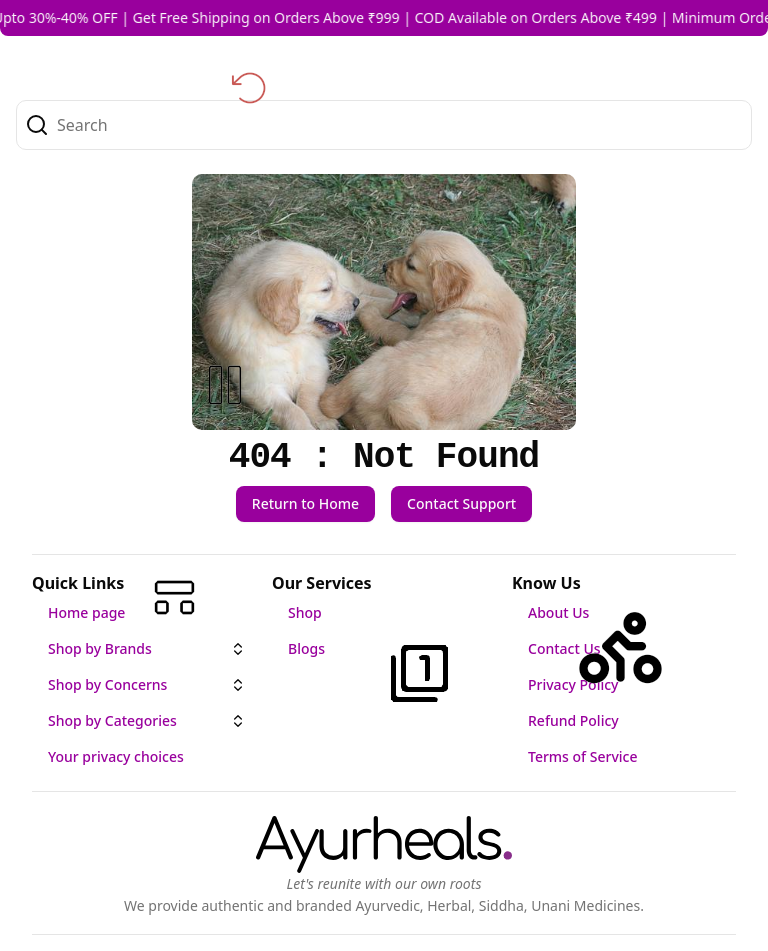  I want to click on view code structure or hierarchy, so click(174, 597).